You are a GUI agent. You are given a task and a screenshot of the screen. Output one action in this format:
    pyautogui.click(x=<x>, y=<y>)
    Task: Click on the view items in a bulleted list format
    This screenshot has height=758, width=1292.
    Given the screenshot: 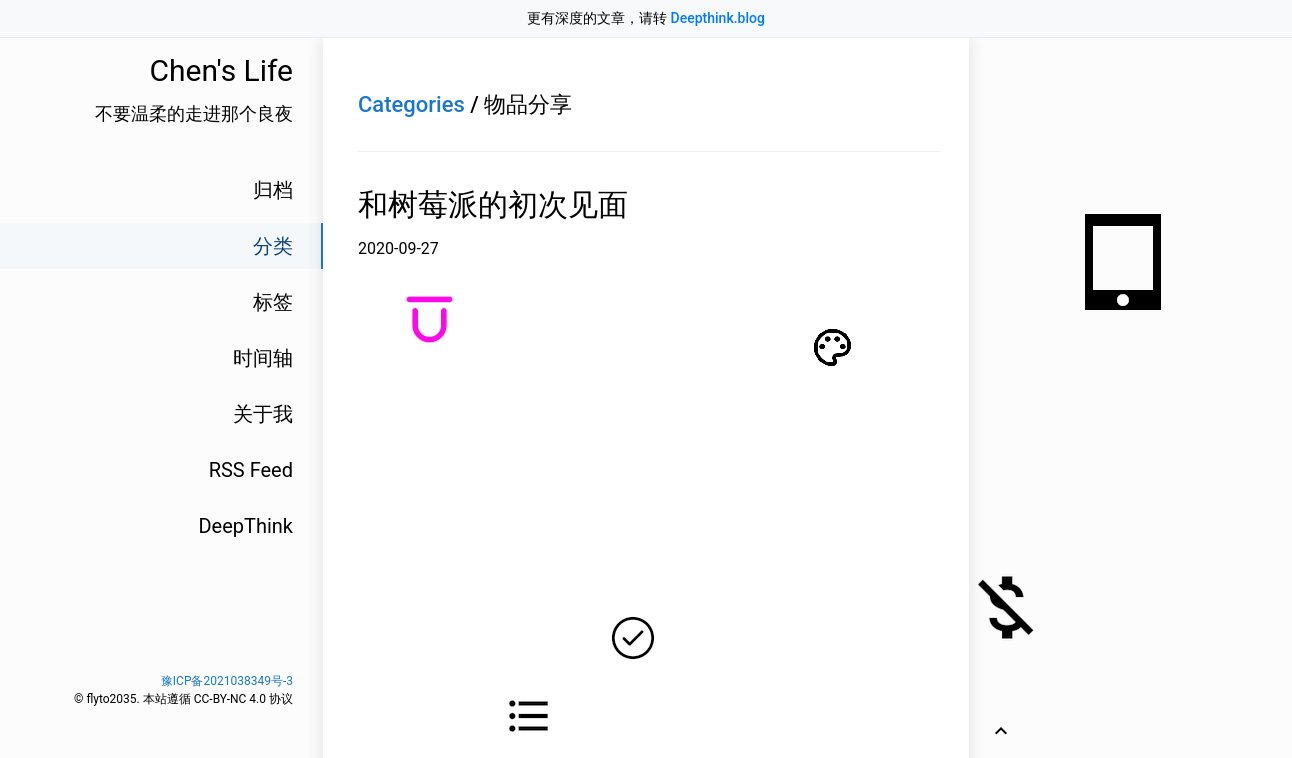 What is the action you would take?
    pyautogui.click(x=529, y=716)
    